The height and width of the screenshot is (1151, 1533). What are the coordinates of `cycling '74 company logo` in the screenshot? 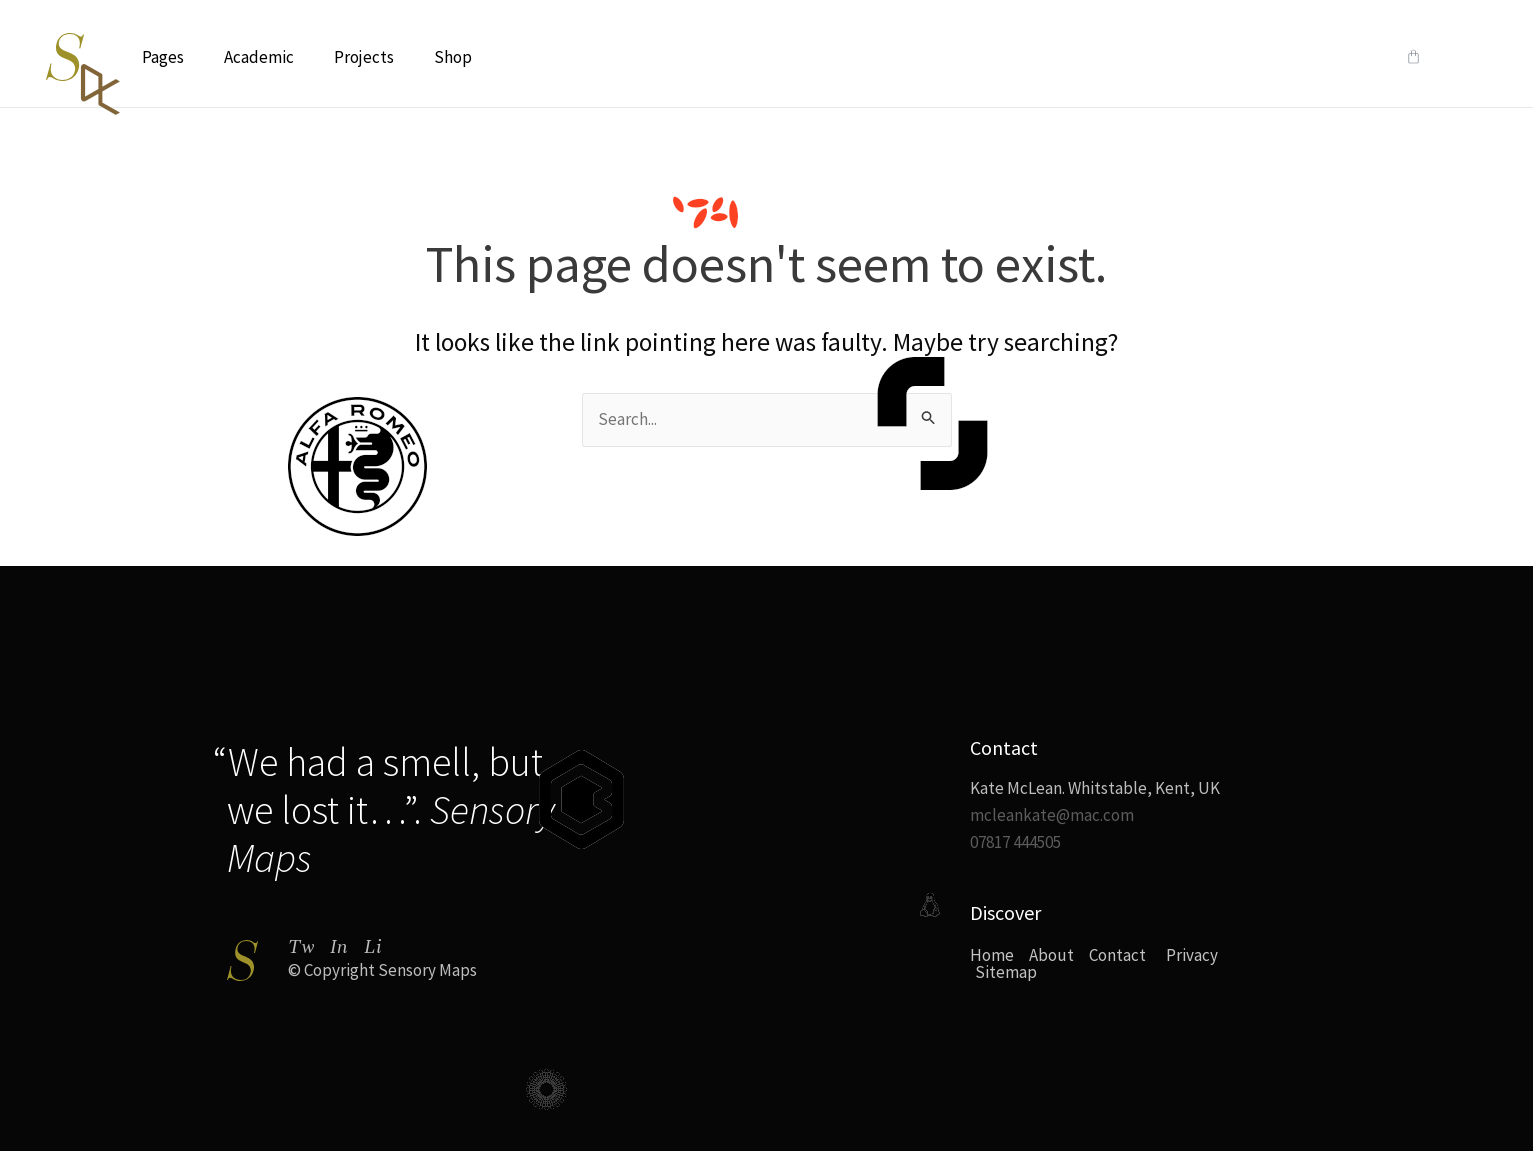 It's located at (705, 212).